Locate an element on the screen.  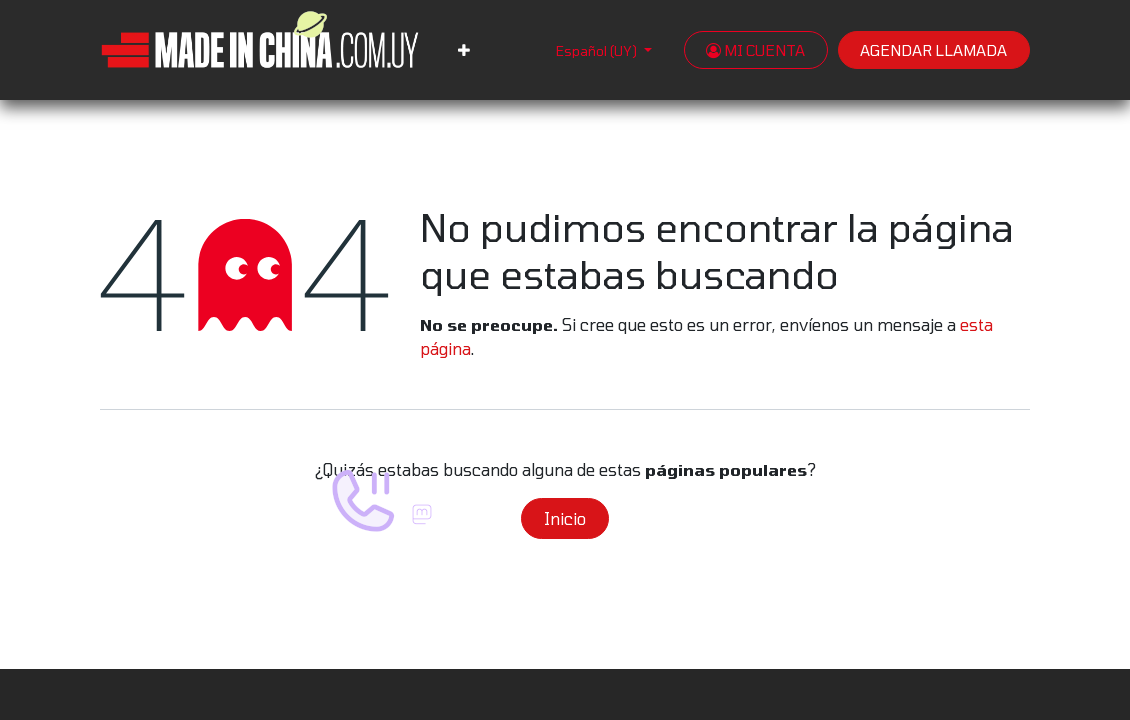
explore global or worldwide content is located at coordinates (310, 24).